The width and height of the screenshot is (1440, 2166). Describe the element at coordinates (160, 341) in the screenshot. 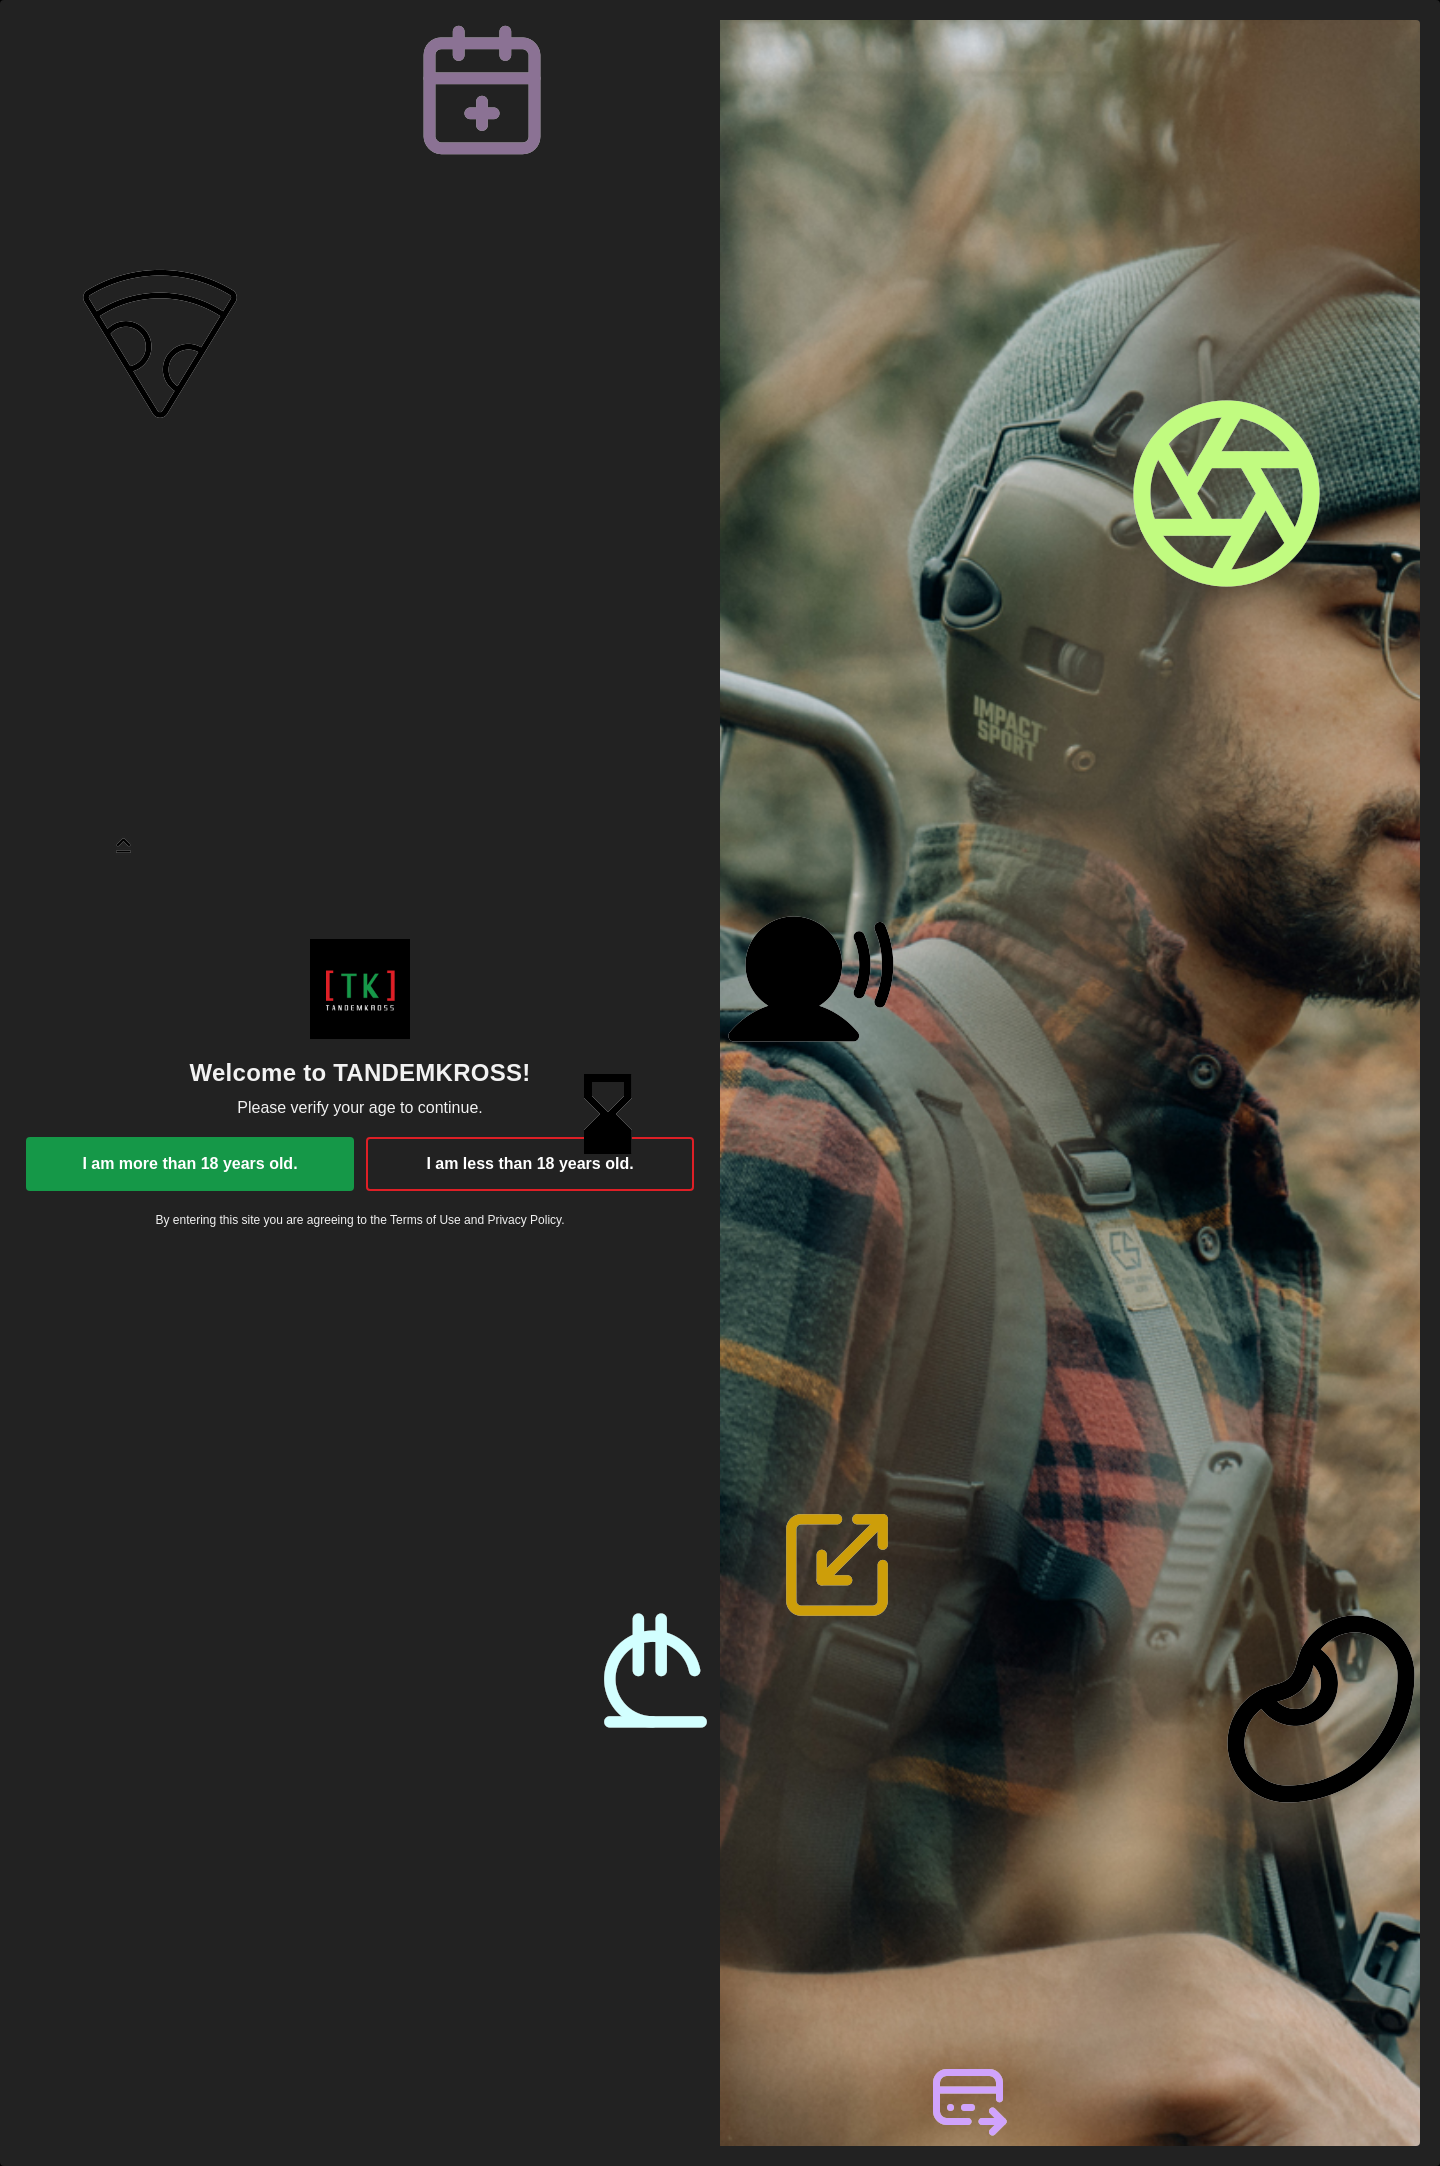

I see `browse food delivery options` at that location.